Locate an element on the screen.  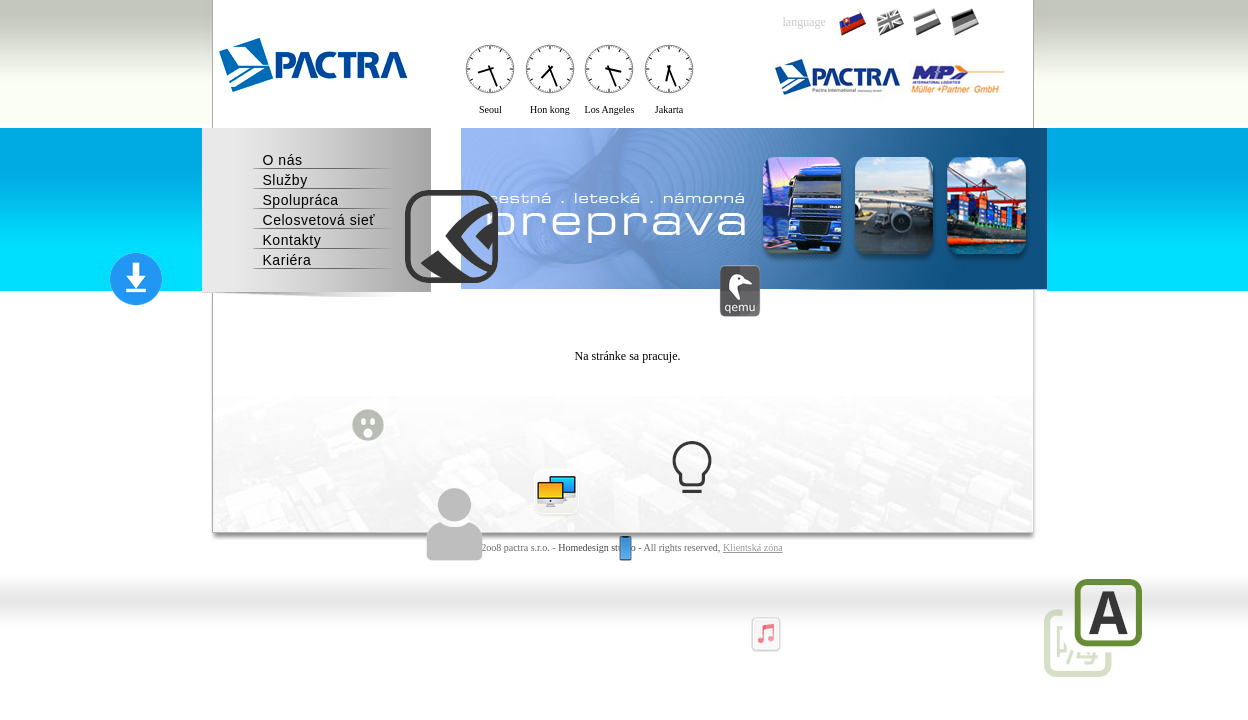
view music suggestions and recommendations is located at coordinates (692, 467).